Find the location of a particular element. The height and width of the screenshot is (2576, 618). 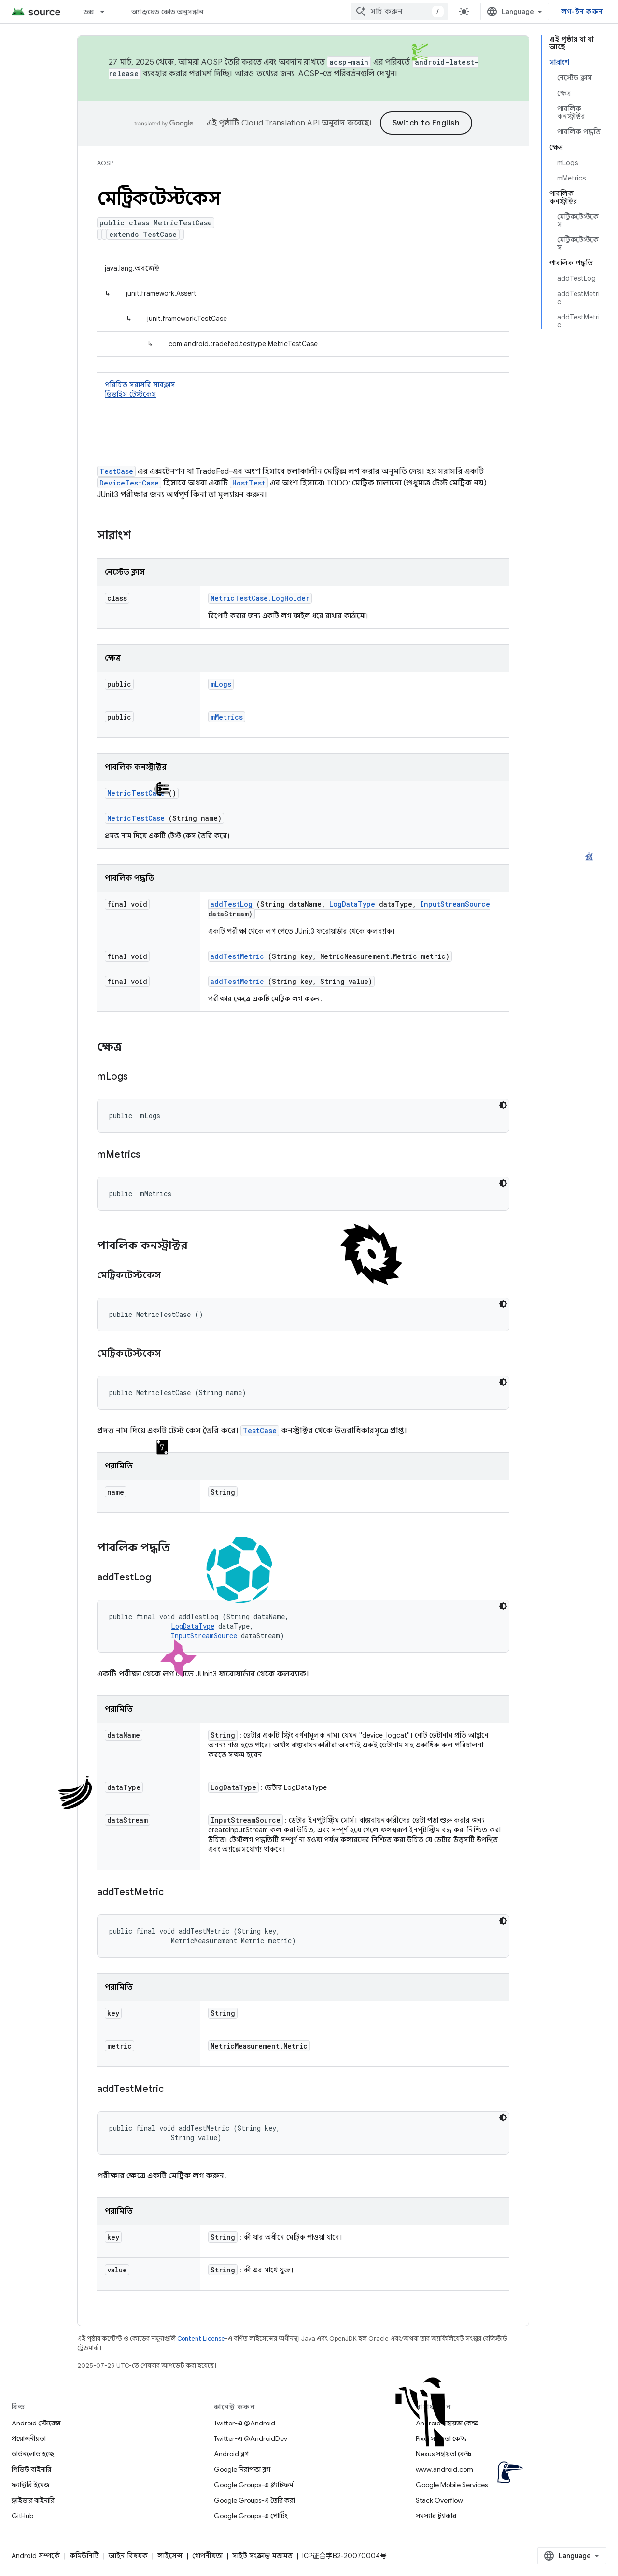

icon representing a tentacle creature or monster in a game is located at coordinates (589, 856).